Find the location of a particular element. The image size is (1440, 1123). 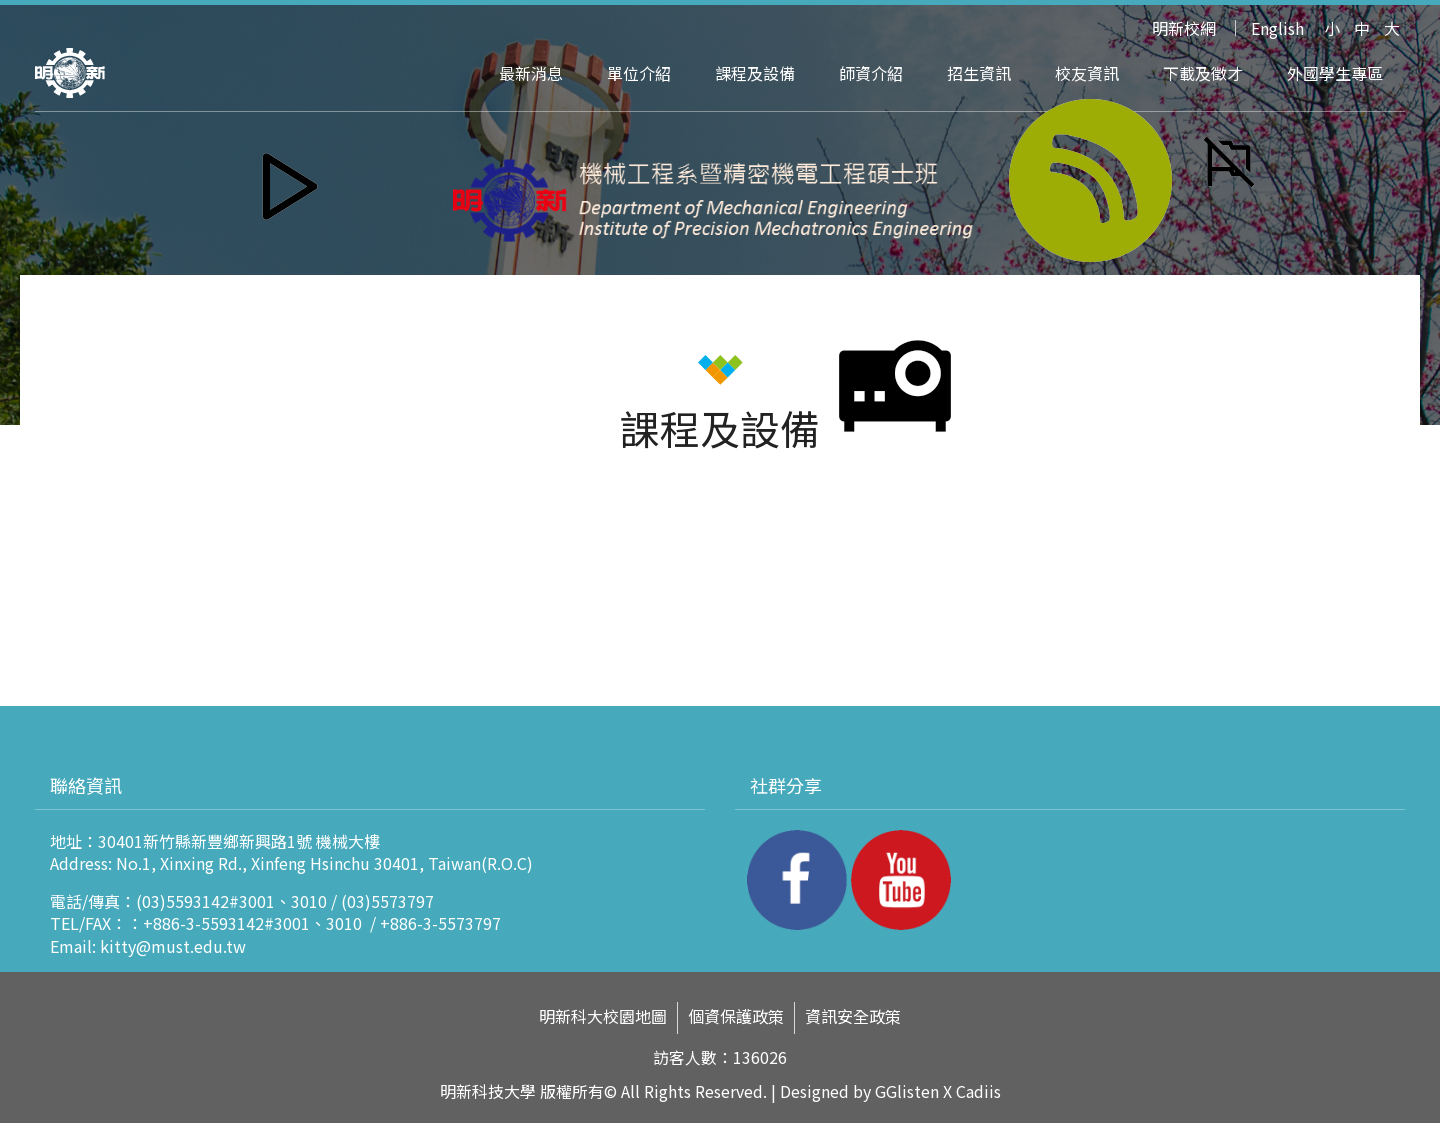

play media content is located at coordinates (284, 186).